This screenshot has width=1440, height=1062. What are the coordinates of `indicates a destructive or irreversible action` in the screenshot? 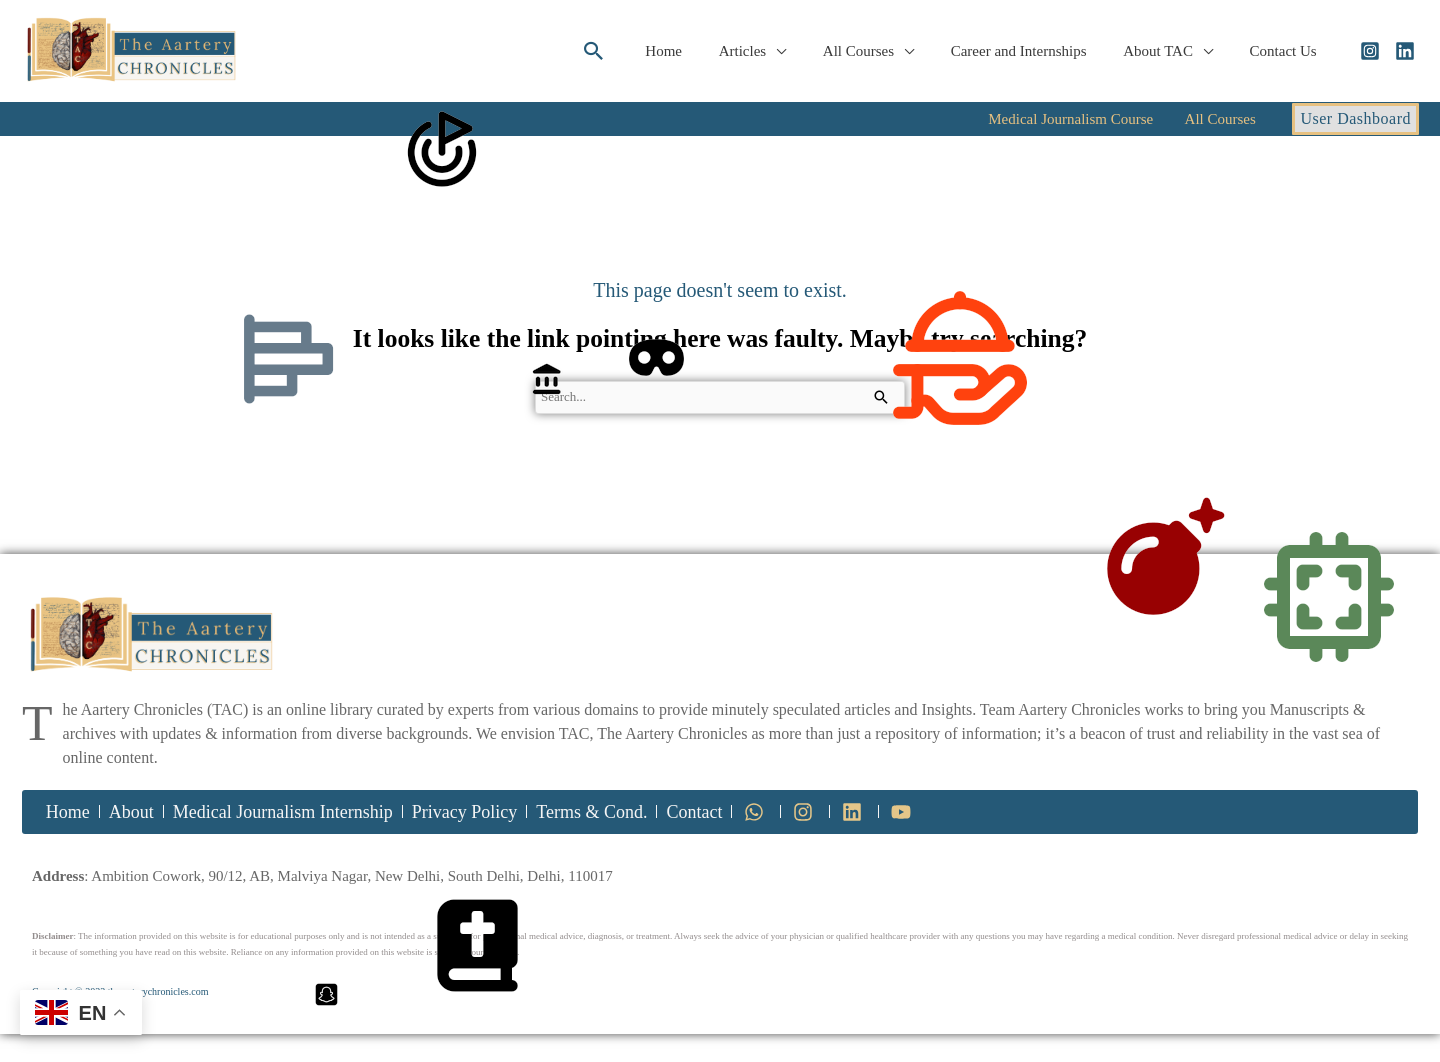 It's located at (1164, 558).